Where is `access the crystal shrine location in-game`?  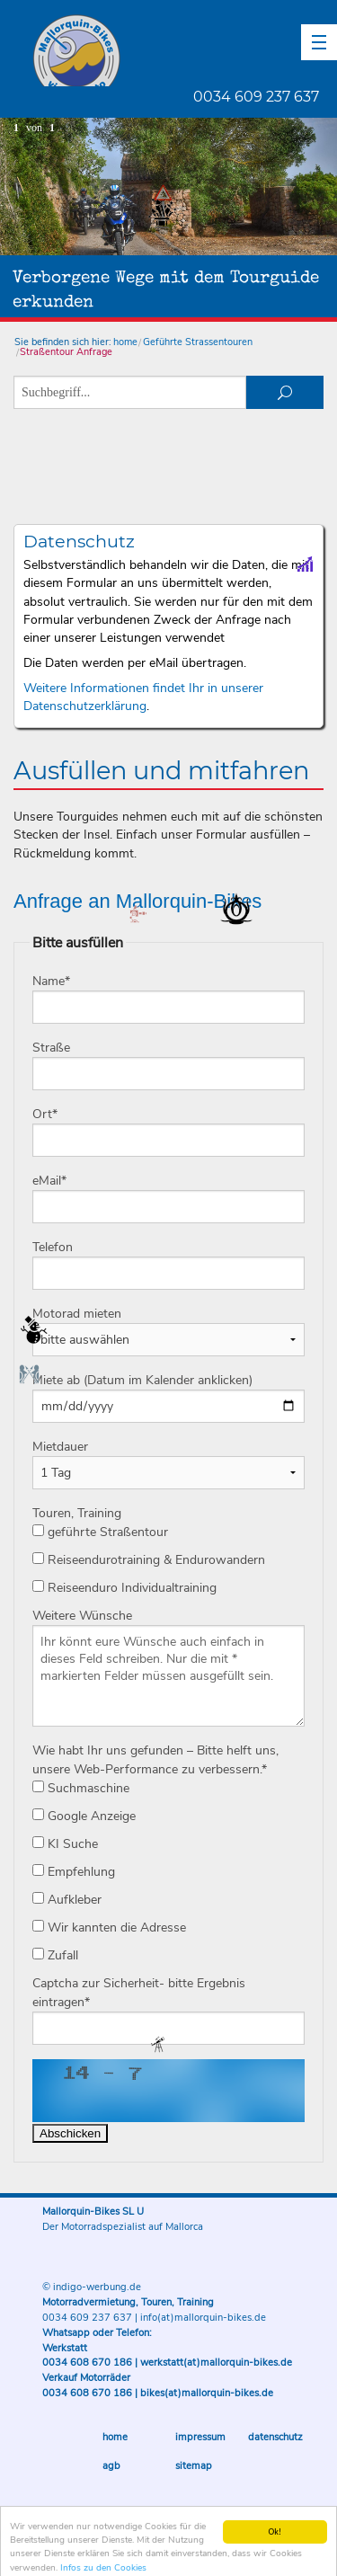 access the crystal shrine location in-game is located at coordinates (162, 213).